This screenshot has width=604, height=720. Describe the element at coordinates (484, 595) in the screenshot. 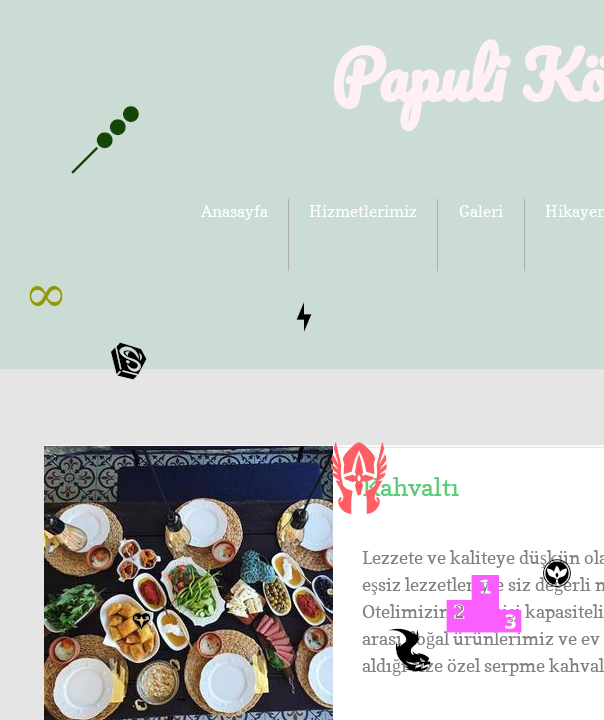

I see `view leaderboard rankings` at that location.